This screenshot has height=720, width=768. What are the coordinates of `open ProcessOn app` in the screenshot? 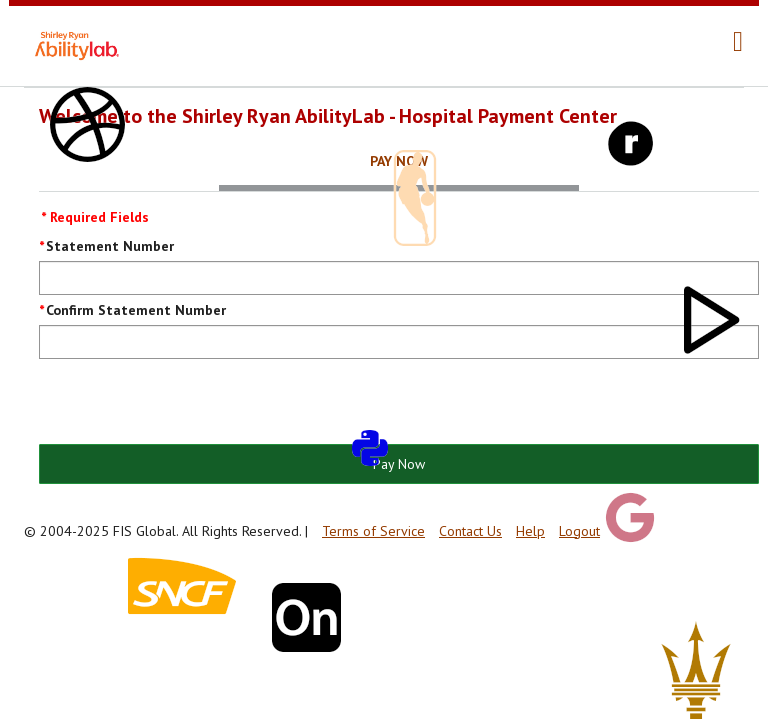 It's located at (306, 617).